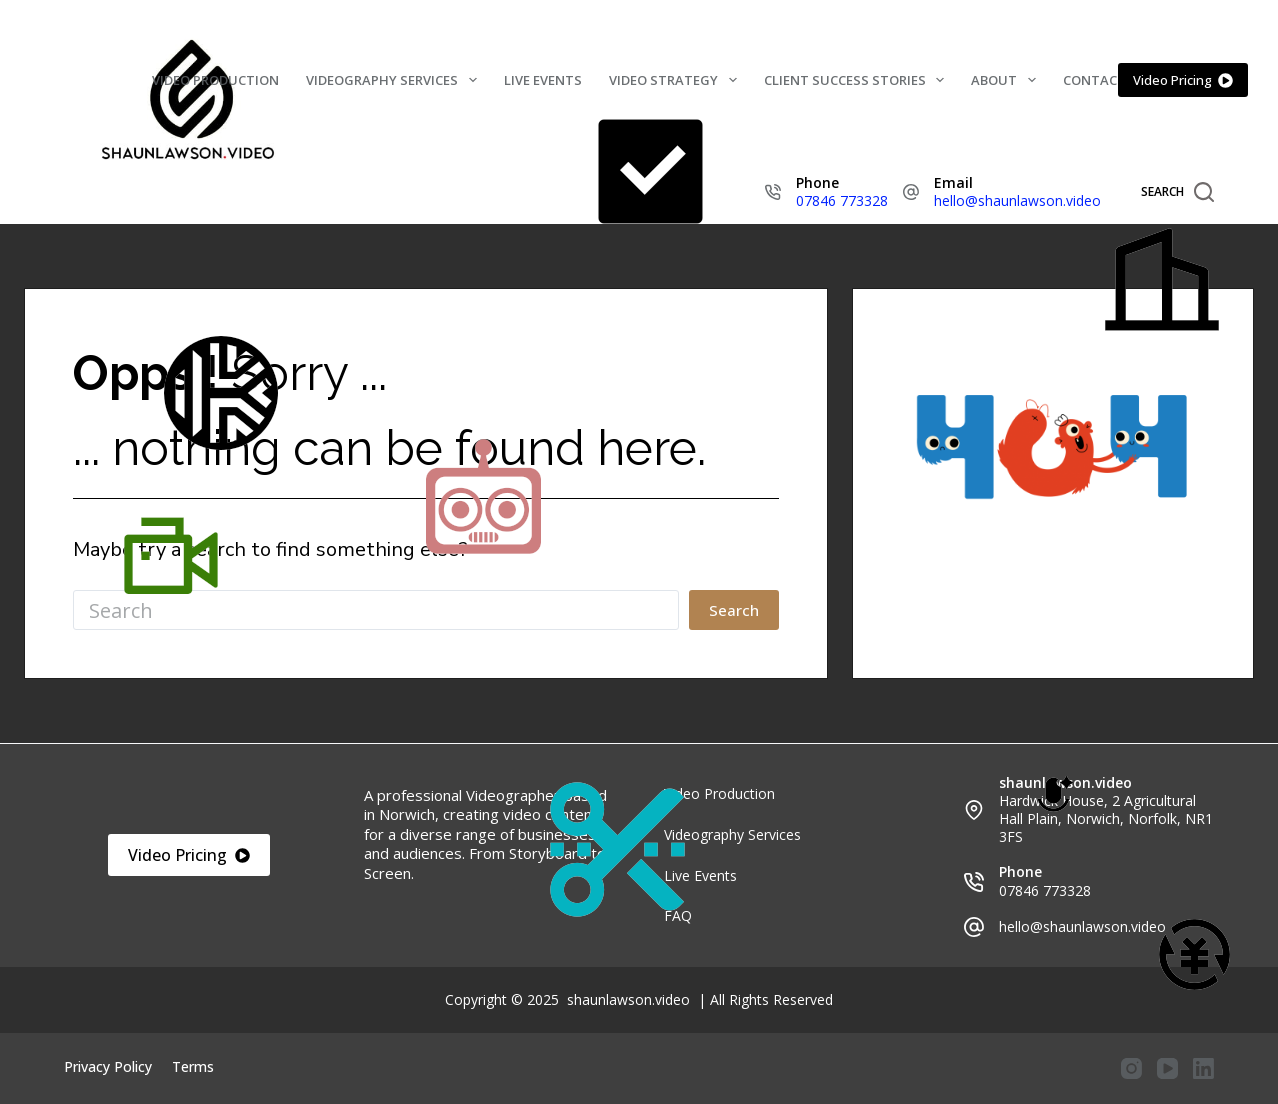  I want to click on indicates a selected or completed item, so click(650, 171).